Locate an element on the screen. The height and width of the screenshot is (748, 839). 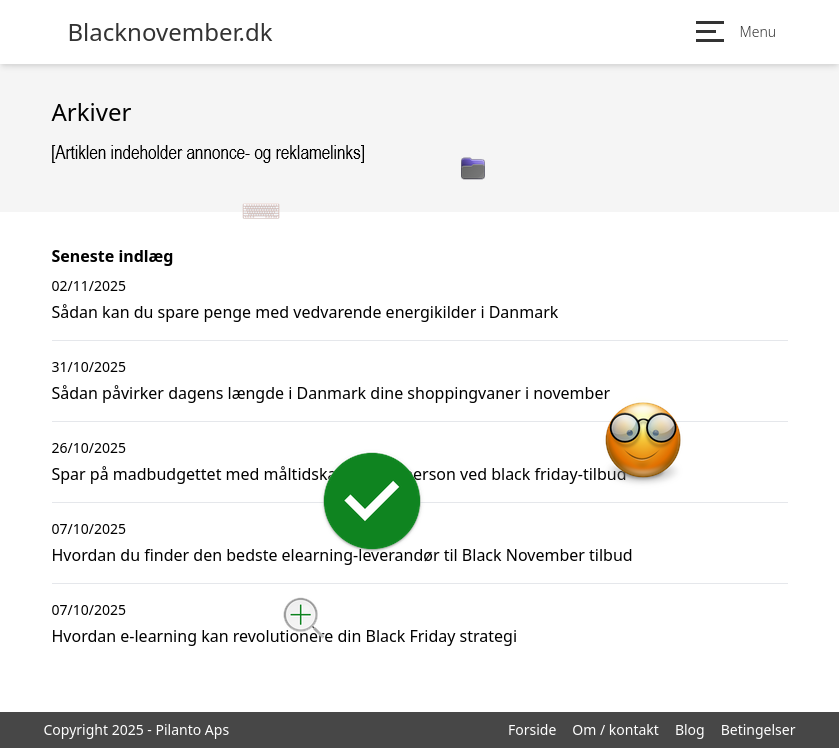
connect to a wireless bluetooth keyboard is located at coordinates (261, 211).